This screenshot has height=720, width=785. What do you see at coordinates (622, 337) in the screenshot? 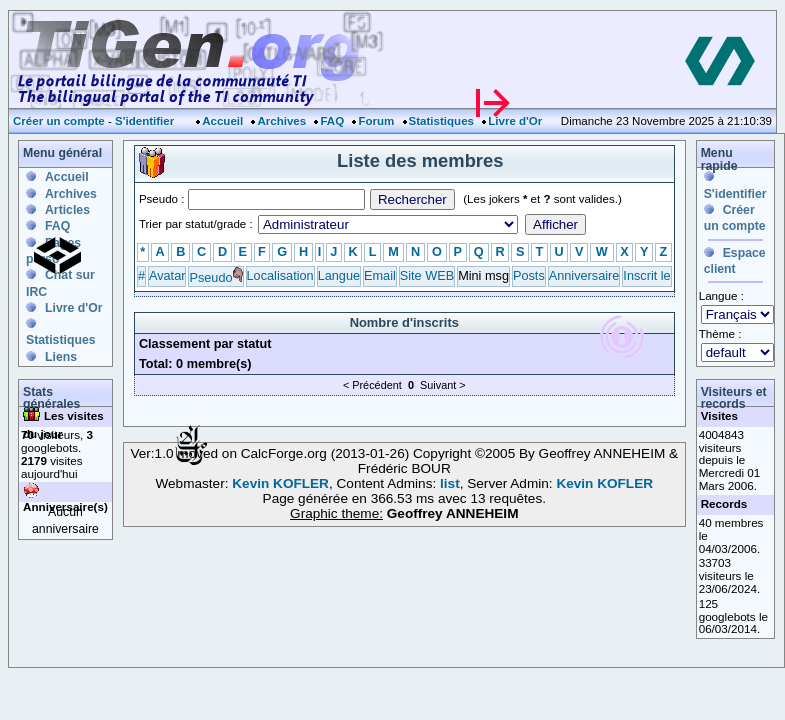
I see `open authelia authentication settings` at bounding box center [622, 337].